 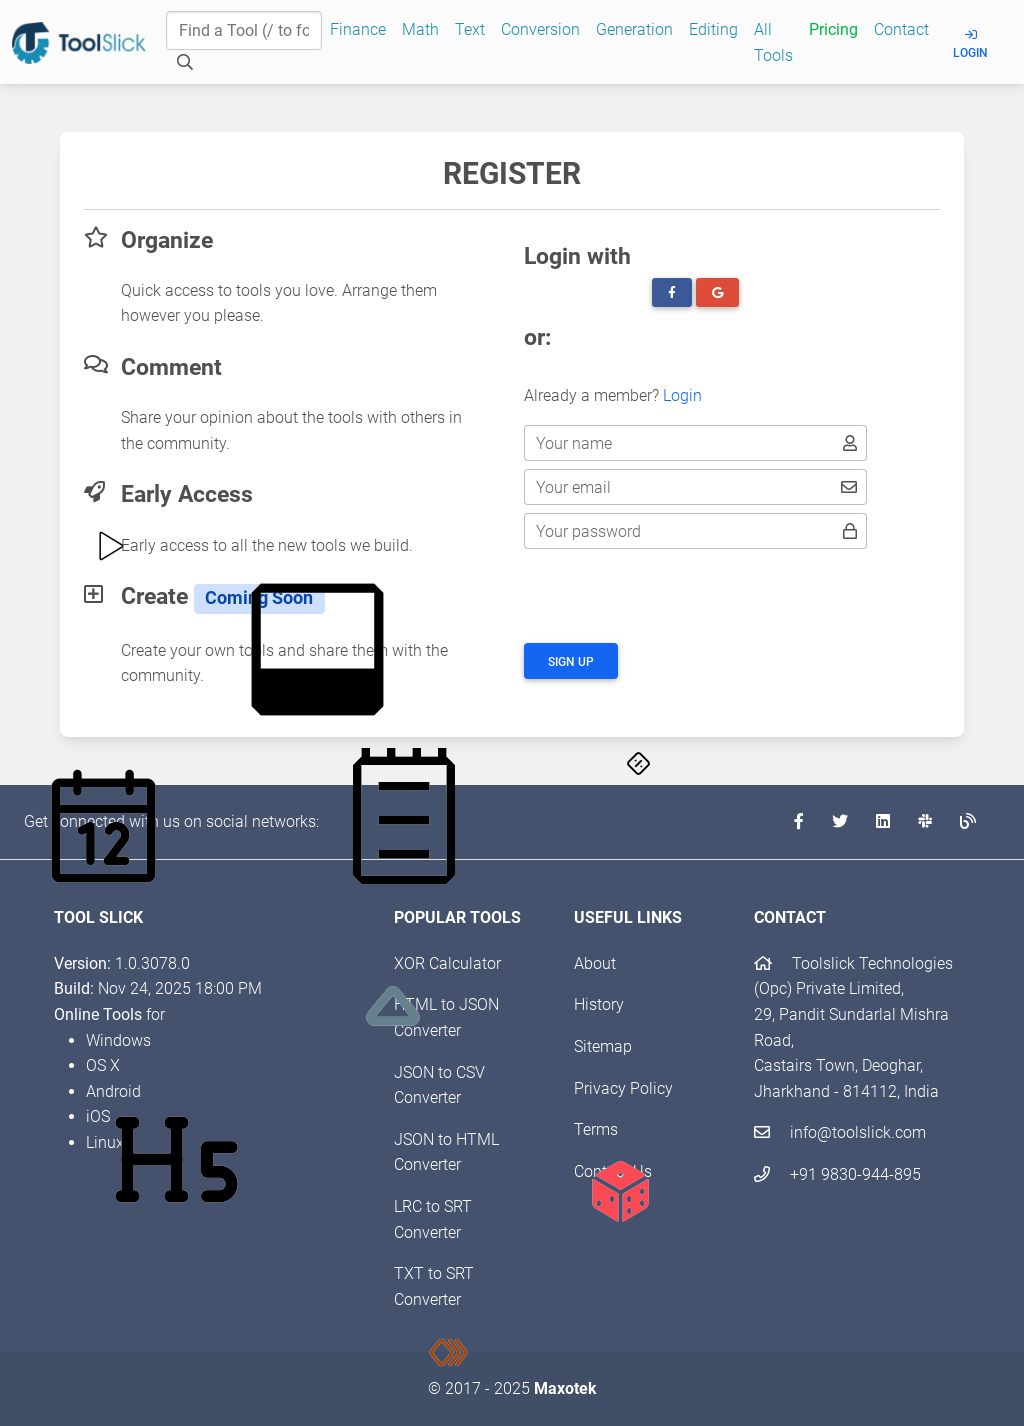 I want to click on view discount or promotional offer, so click(x=638, y=763).